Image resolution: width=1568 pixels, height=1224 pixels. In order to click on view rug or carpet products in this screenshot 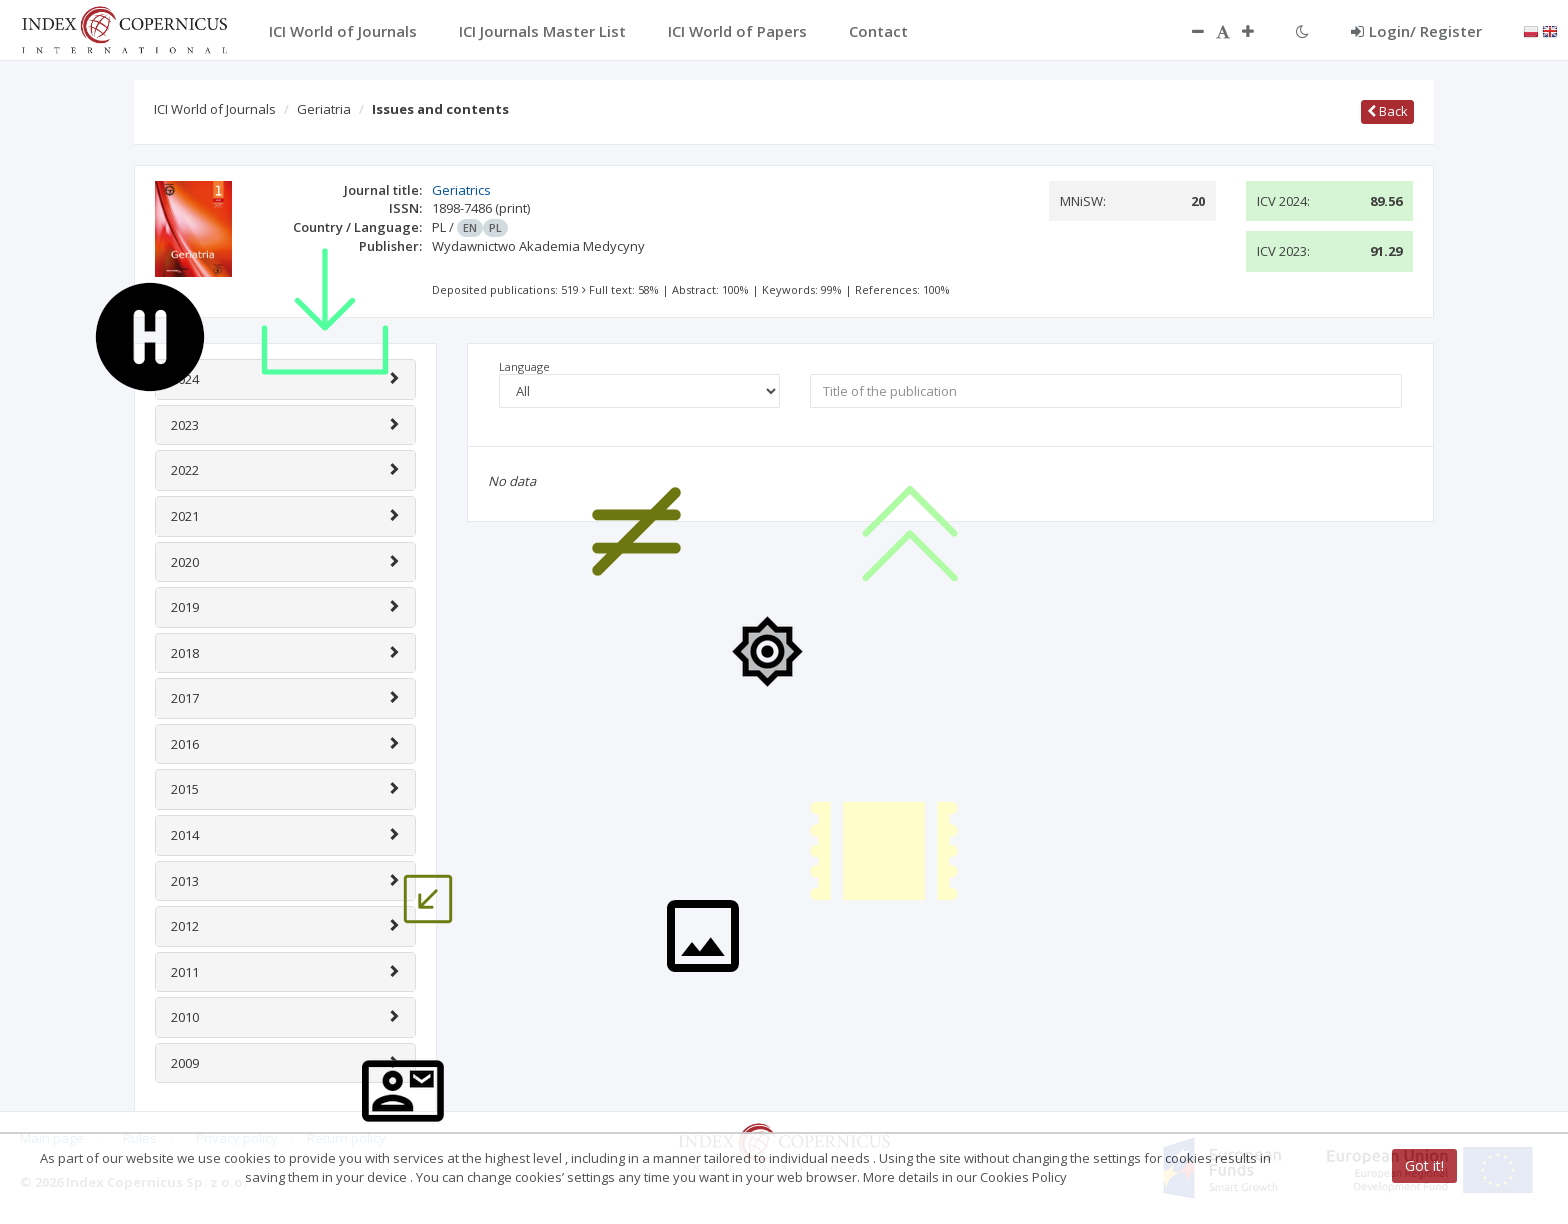, I will do `click(884, 851)`.